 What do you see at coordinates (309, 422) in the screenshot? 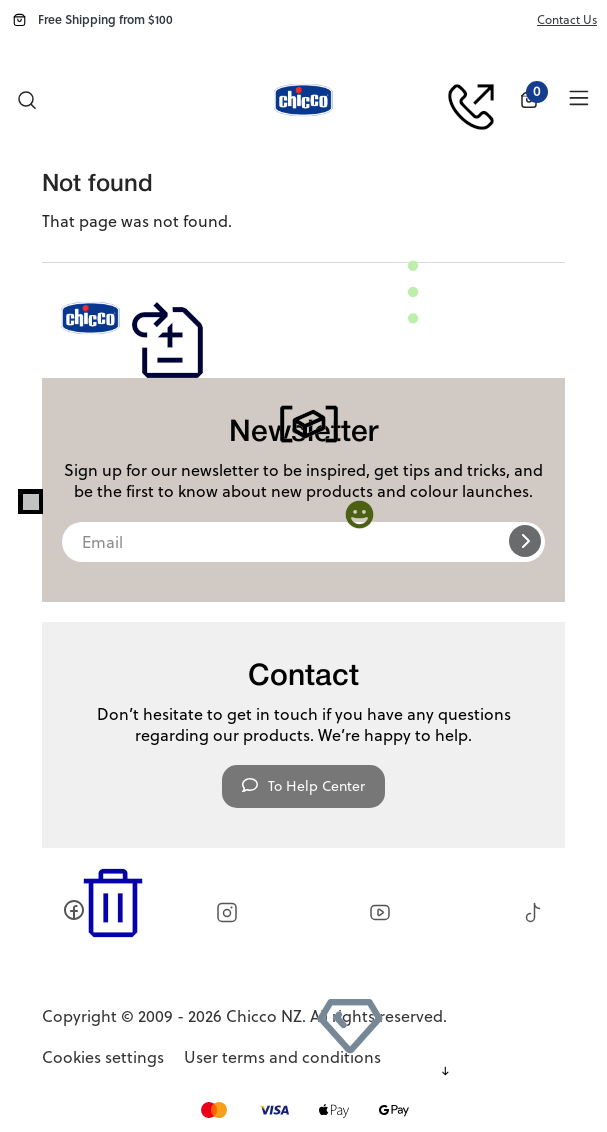
I see `view variable symbol in code editor` at bounding box center [309, 422].